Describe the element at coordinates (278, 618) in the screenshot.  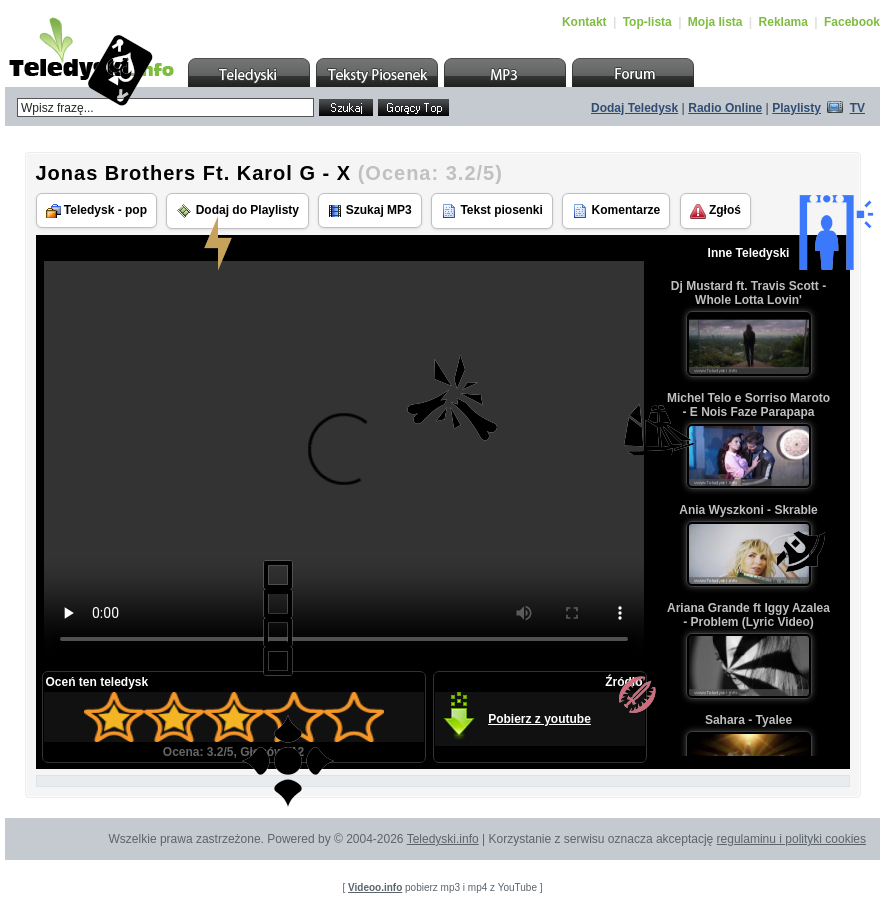
I see `place a brick or building block` at that location.